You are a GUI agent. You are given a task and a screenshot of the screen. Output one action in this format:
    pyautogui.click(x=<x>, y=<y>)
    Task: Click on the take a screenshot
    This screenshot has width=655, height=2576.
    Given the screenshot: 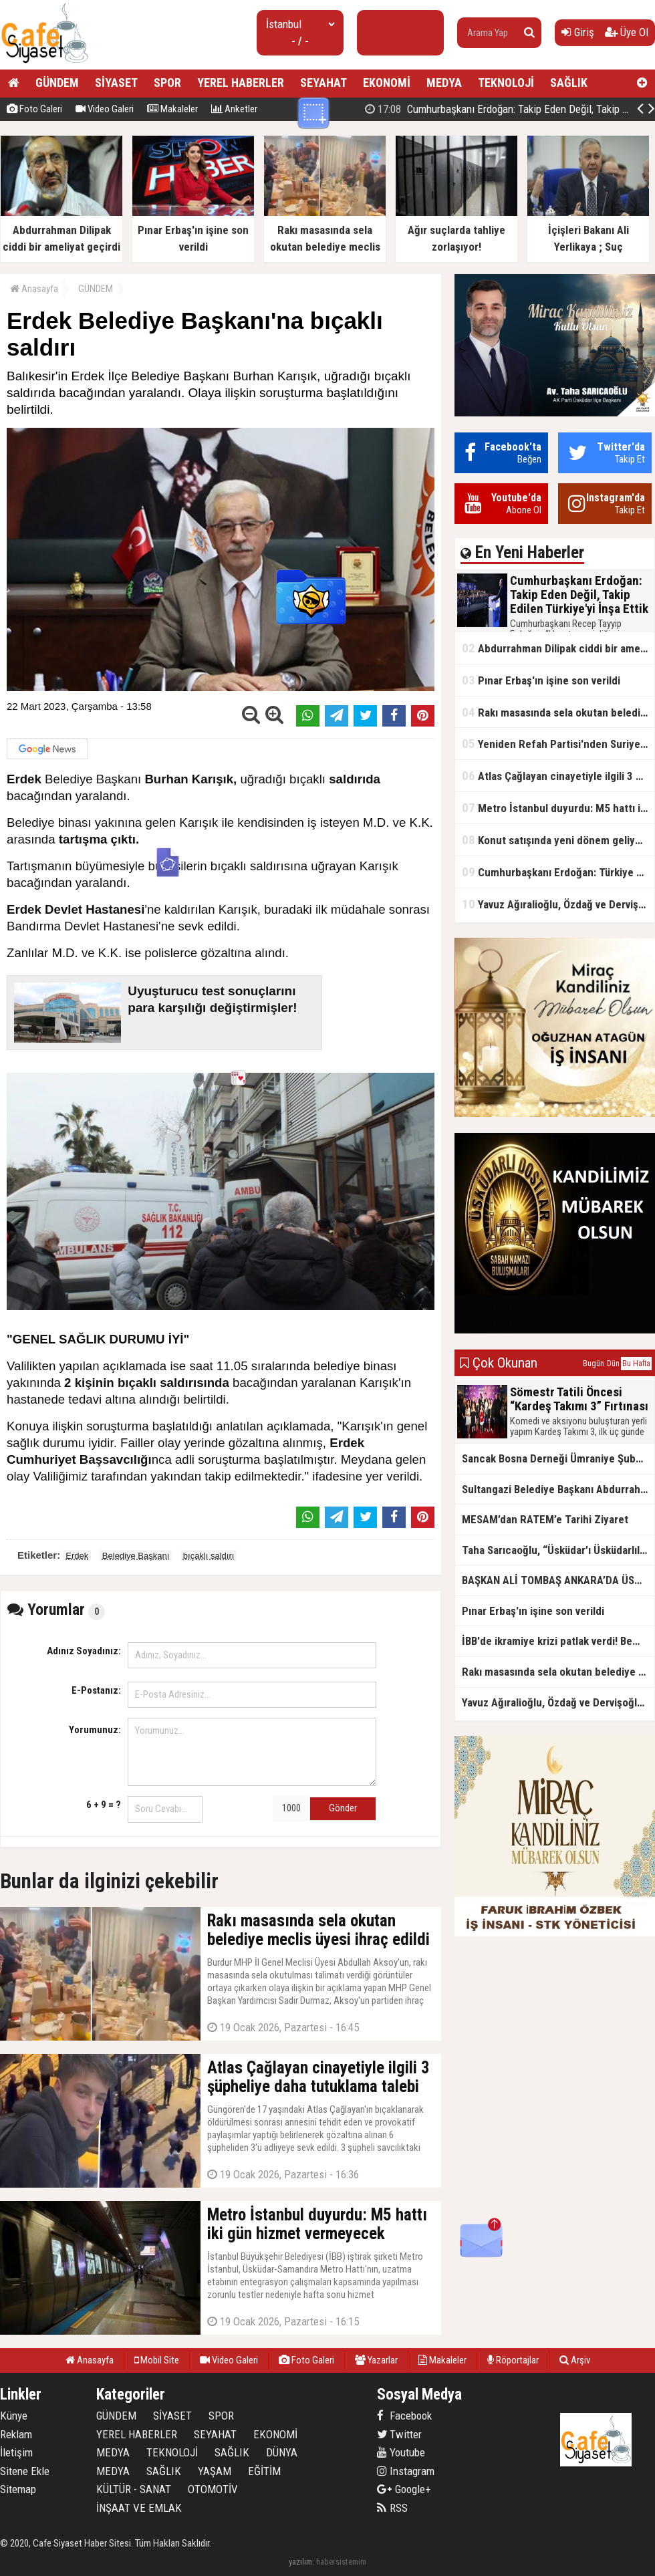 What is the action you would take?
    pyautogui.click(x=313, y=113)
    